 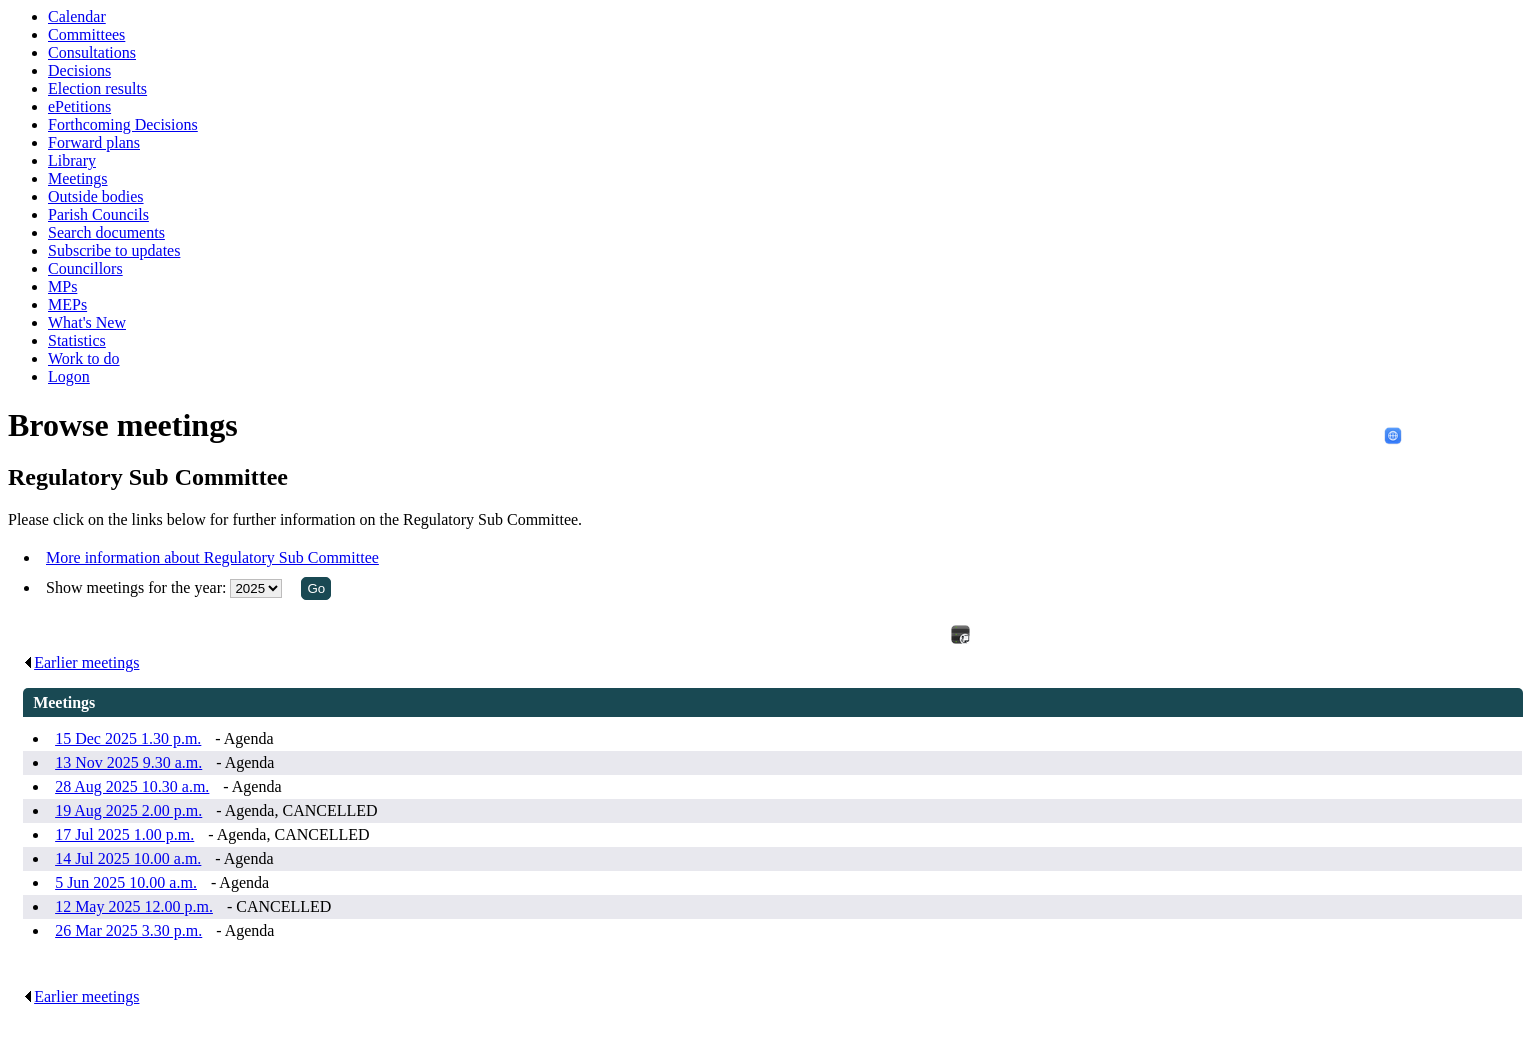 What do you see at coordinates (960, 634) in the screenshot?
I see `configure dhcp server settings` at bounding box center [960, 634].